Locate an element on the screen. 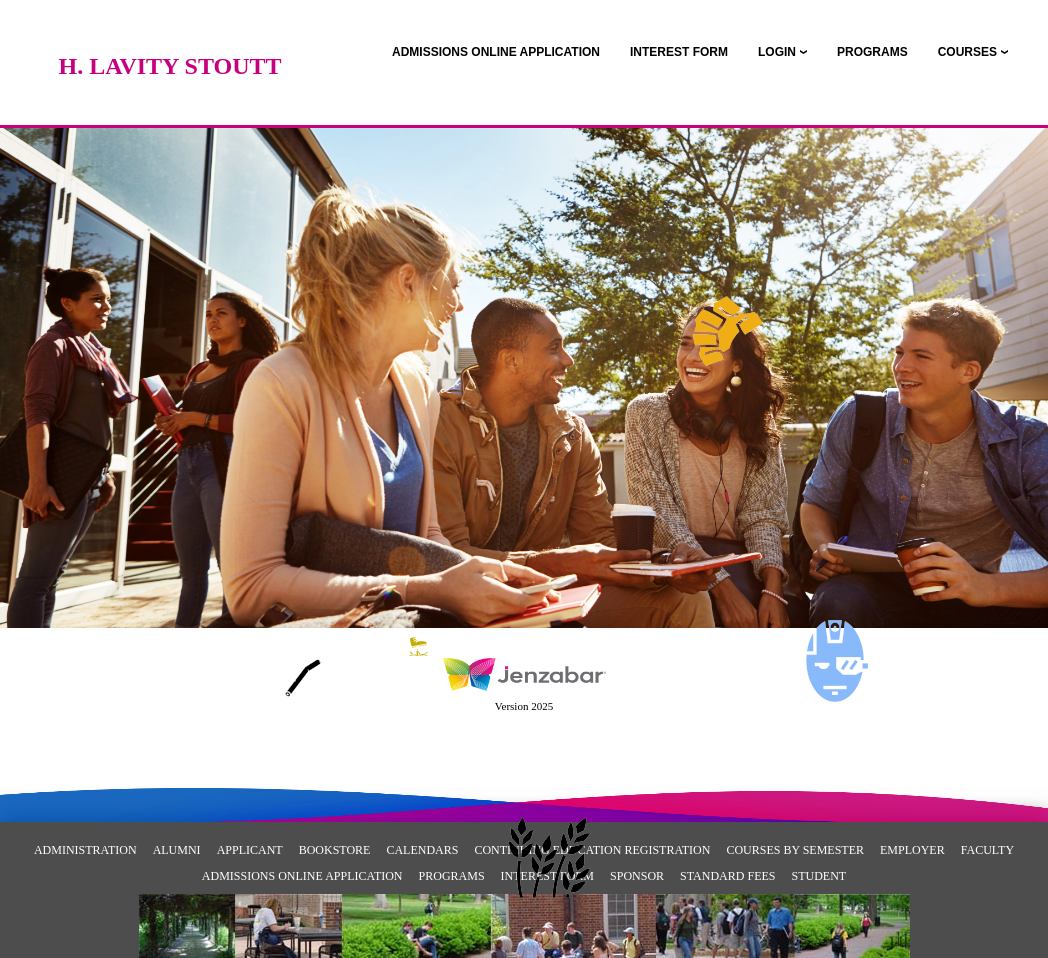 The image size is (1048, 958). indicates grain or wheat resource in a farming game is located at coordinates (549, 857).